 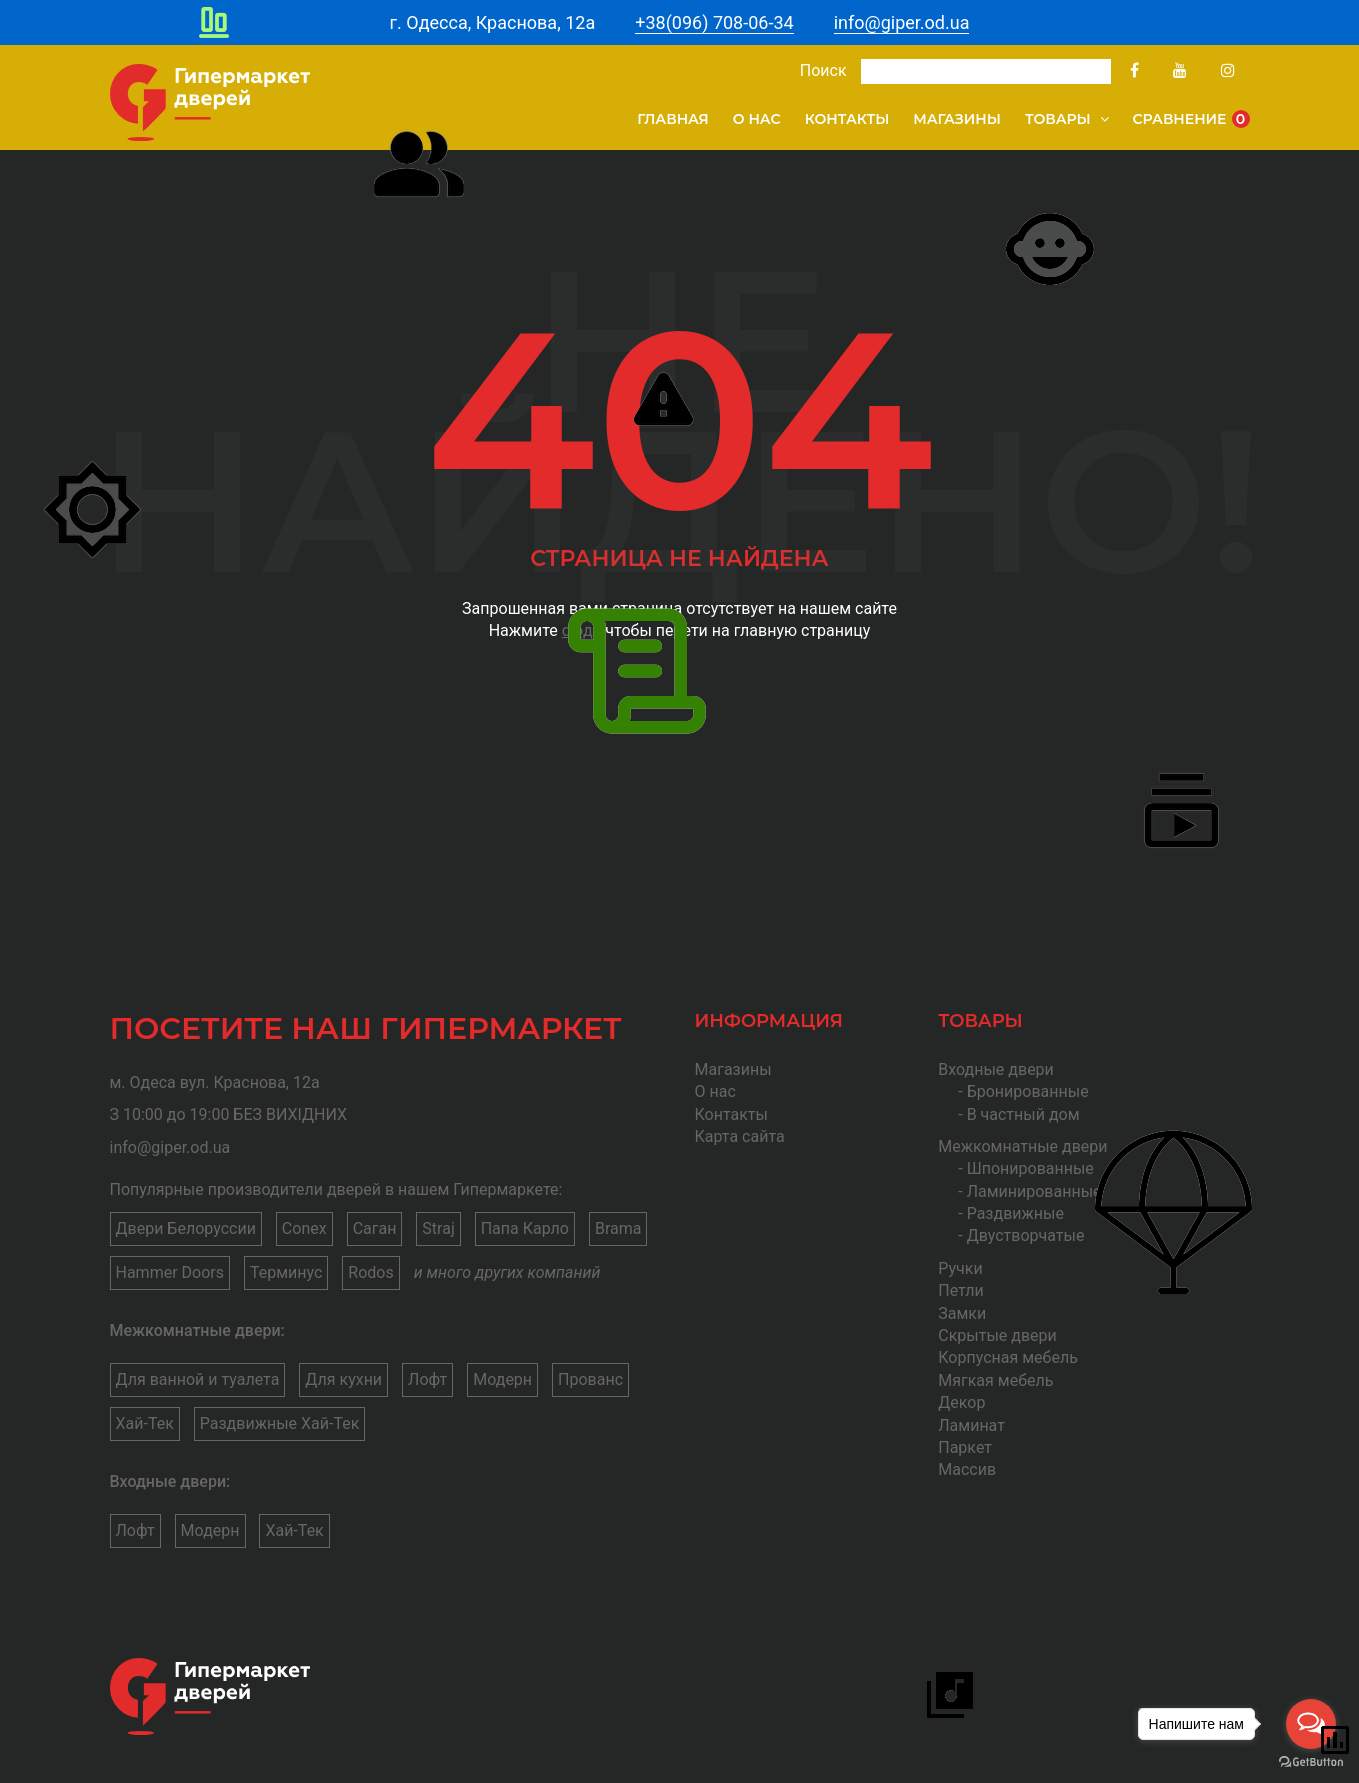 What do you see at coordinates (637, 671) in the screenshot?
I see `view document or manuscript` at bounding box center [637, 671].